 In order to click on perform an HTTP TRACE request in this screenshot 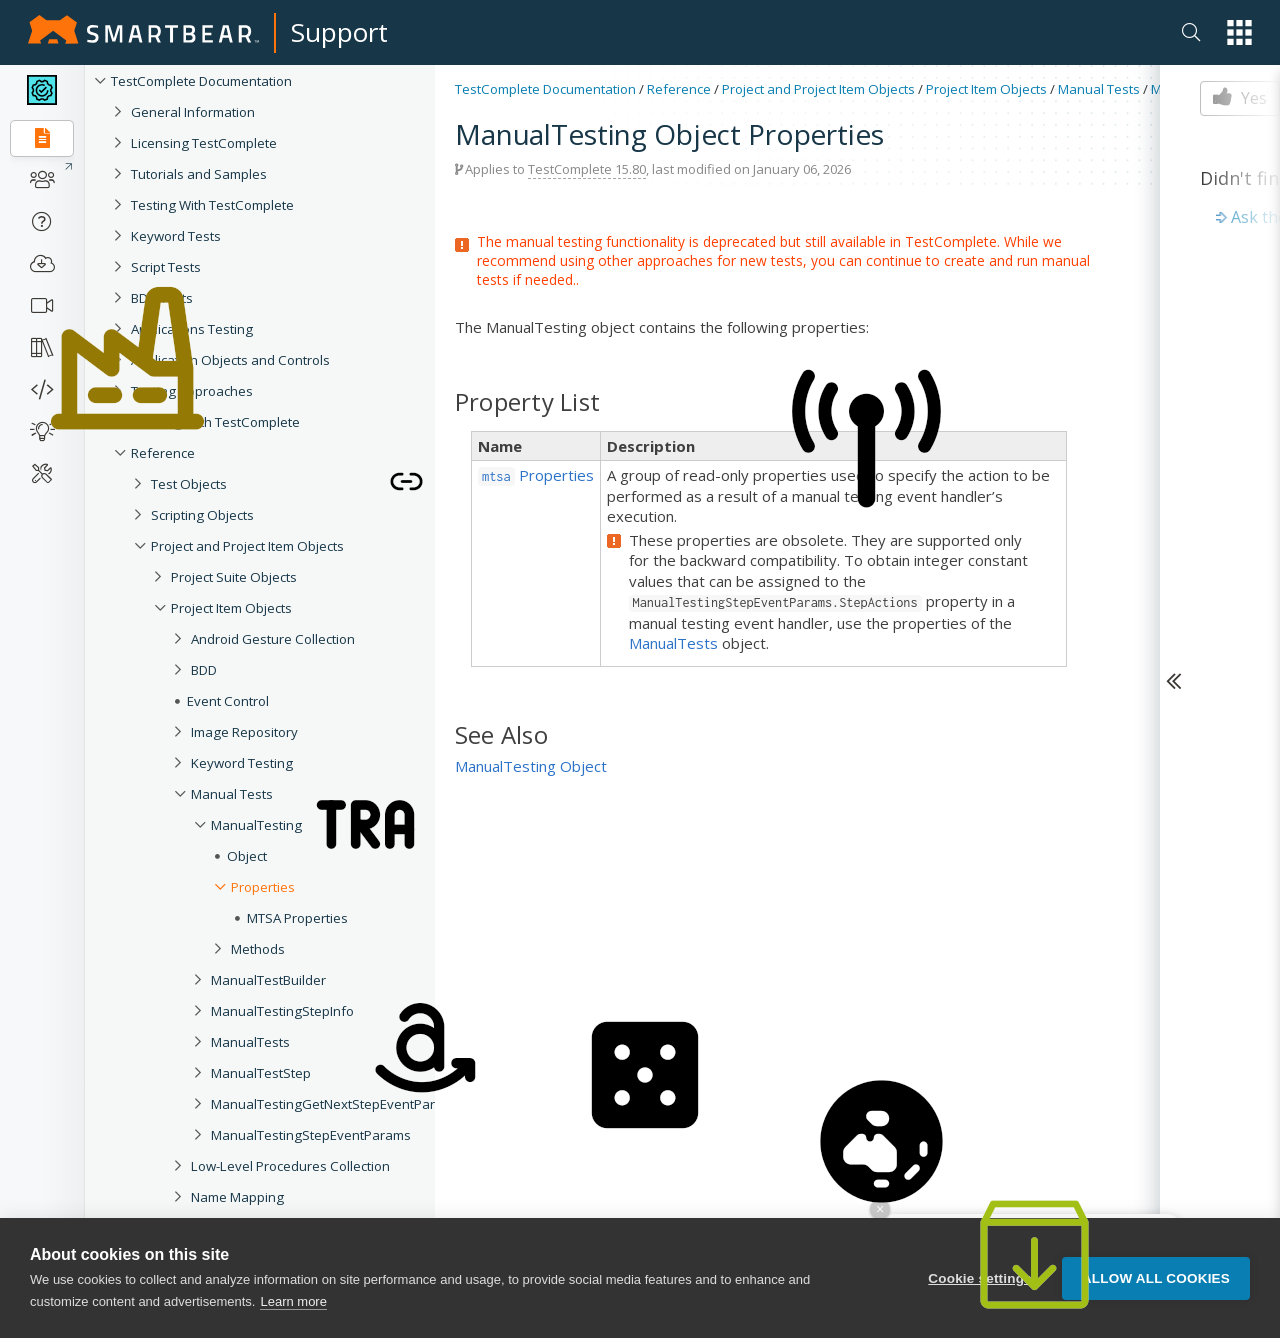, I will do `click(365, 824)`.